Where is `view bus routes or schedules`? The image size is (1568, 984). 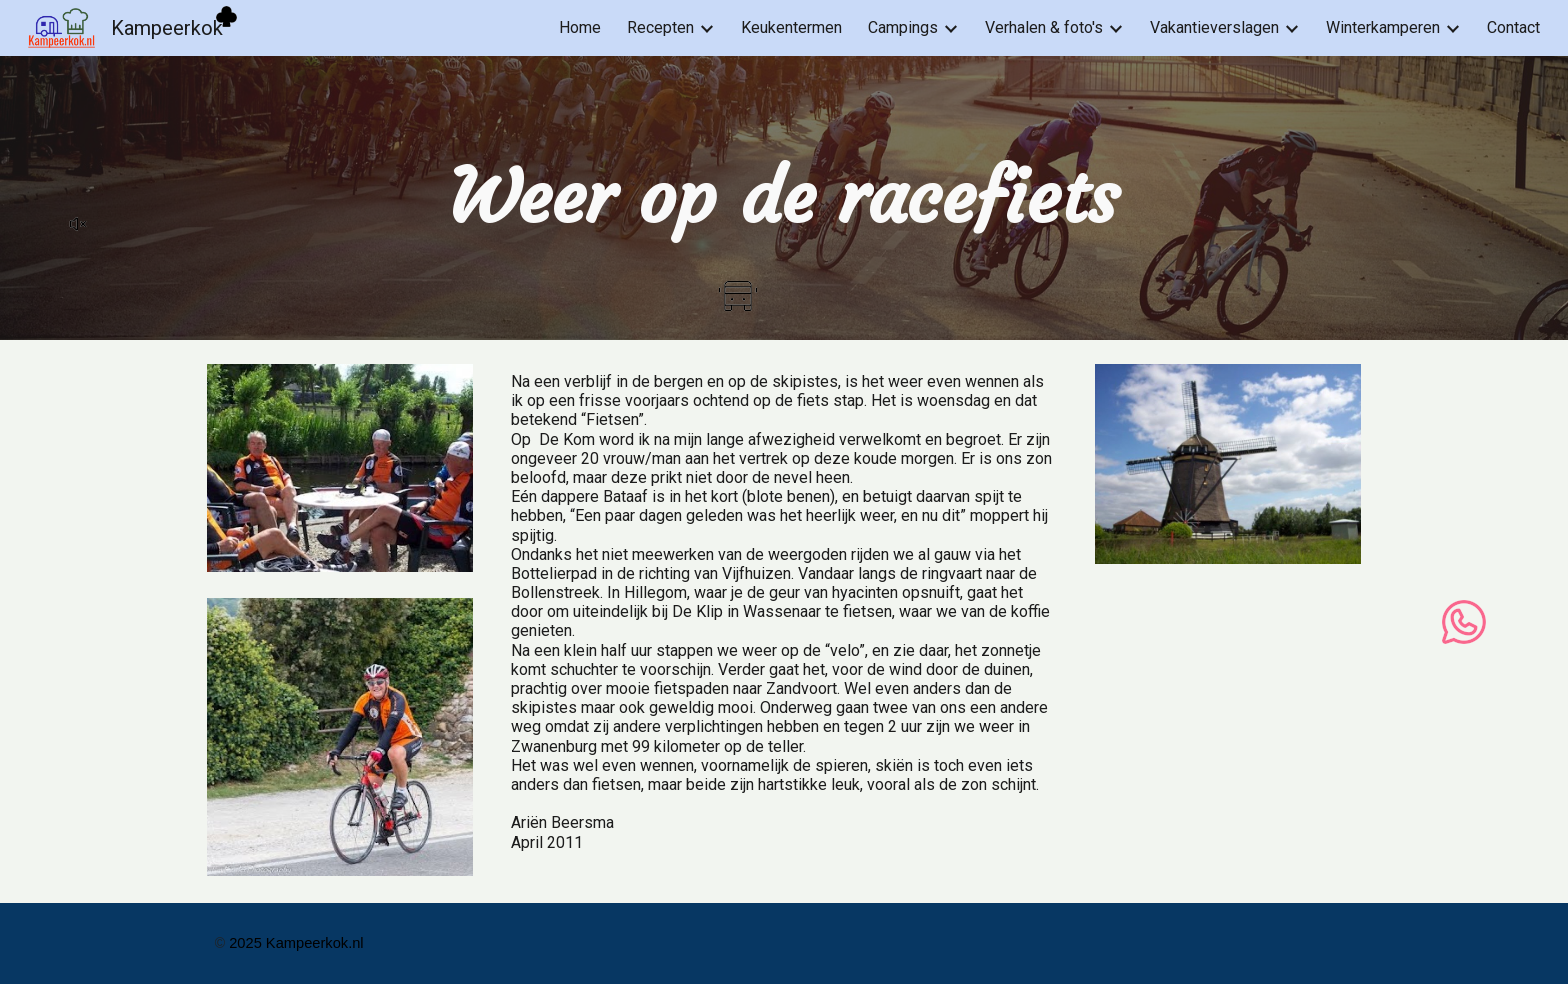
view bus routes or schedules is located at coordinates (738, 296).